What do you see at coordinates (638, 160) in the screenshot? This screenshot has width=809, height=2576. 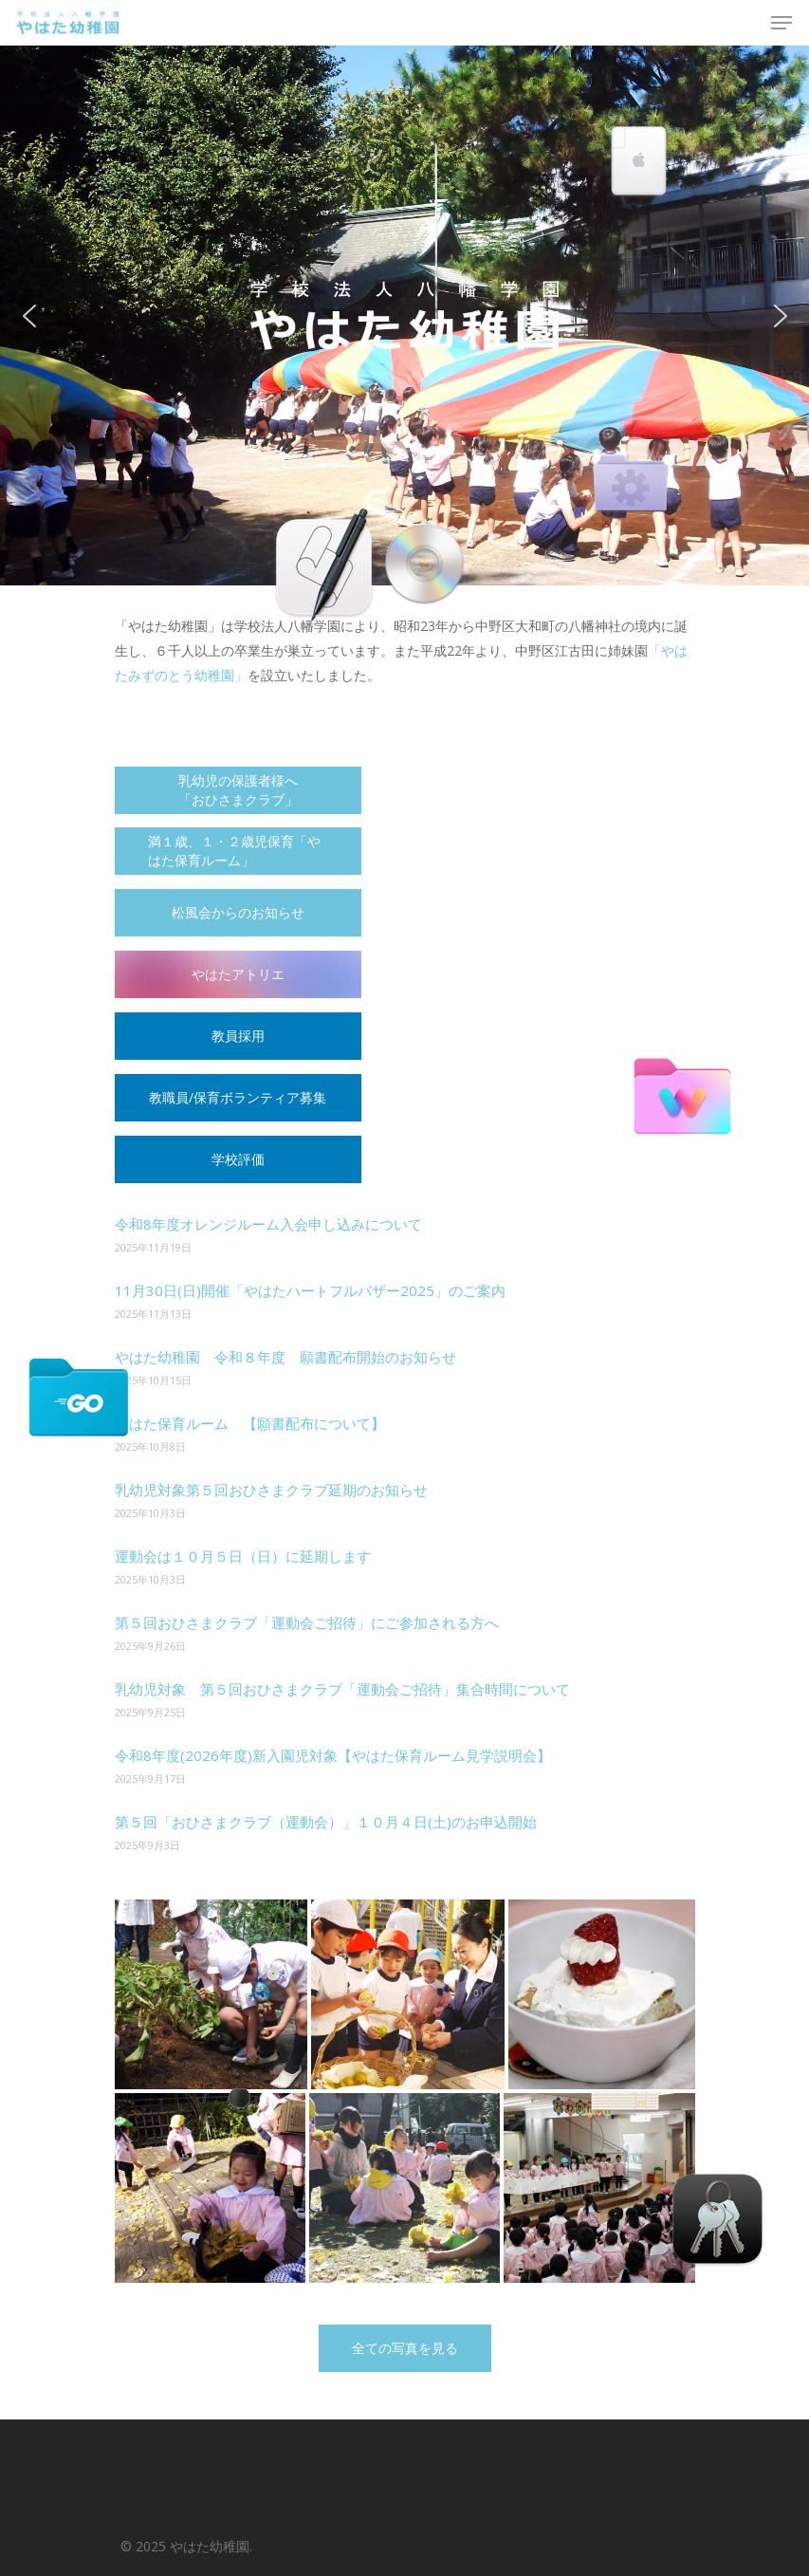 I see `access AirPort Express network settings` at bounding box center [638, 160].